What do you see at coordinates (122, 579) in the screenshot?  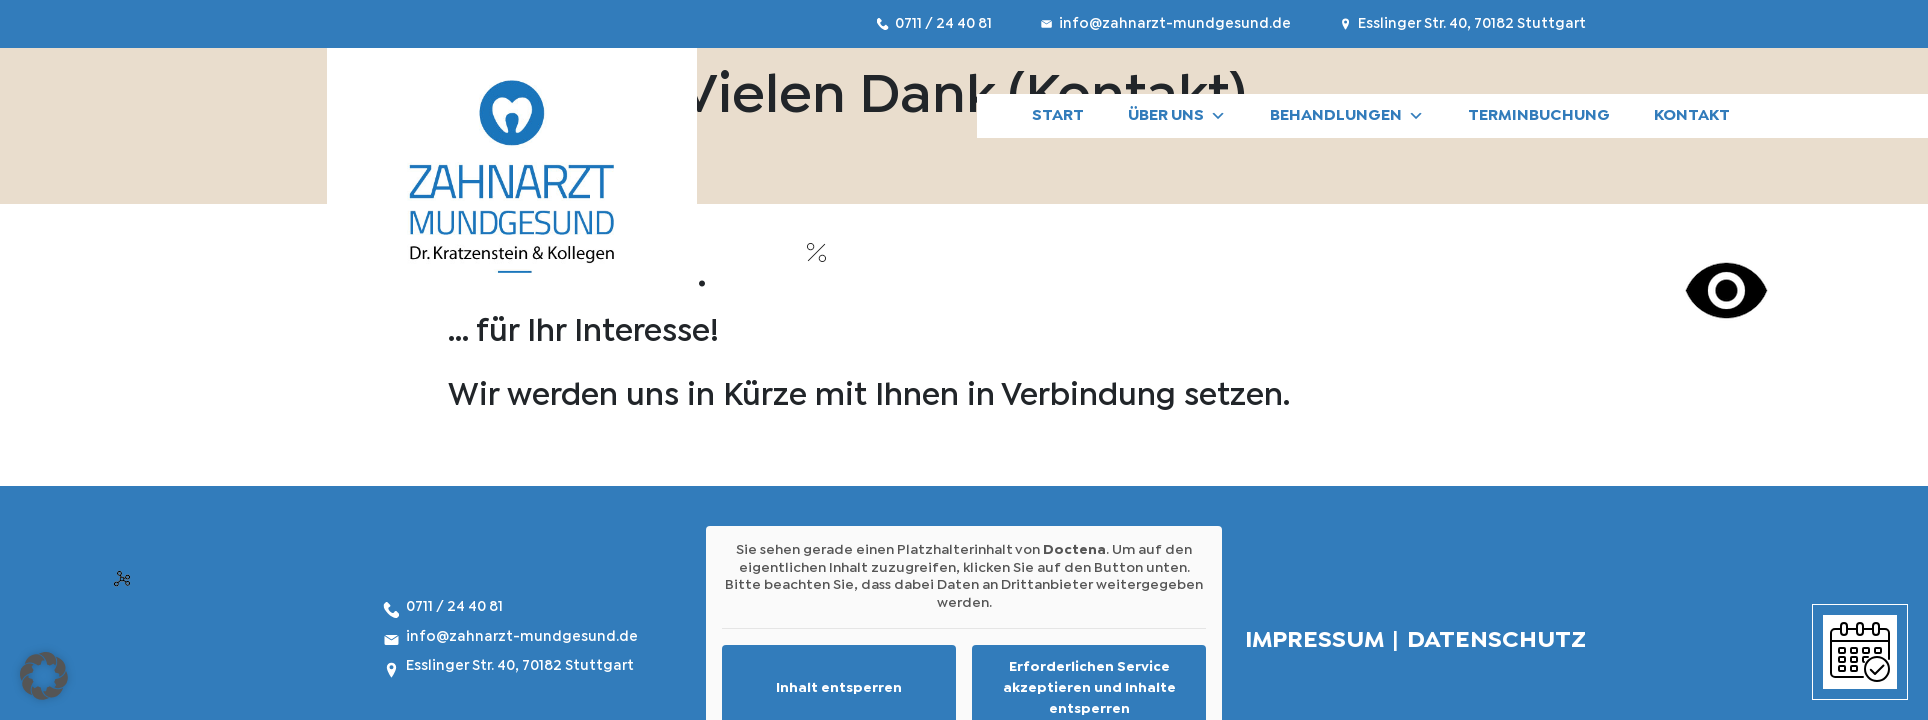 I see `view network graph or connections` at bounding box center [122, 579].